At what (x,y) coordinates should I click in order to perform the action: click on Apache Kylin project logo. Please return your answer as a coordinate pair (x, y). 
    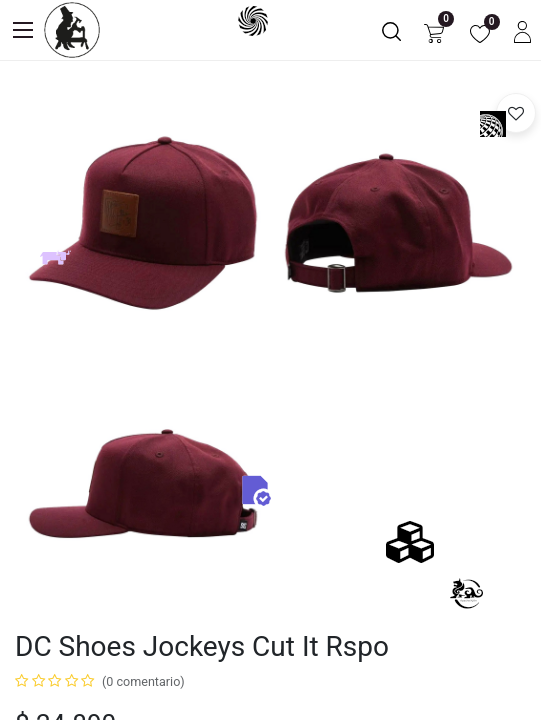
    Looking at the image, I should click on (466, 593).